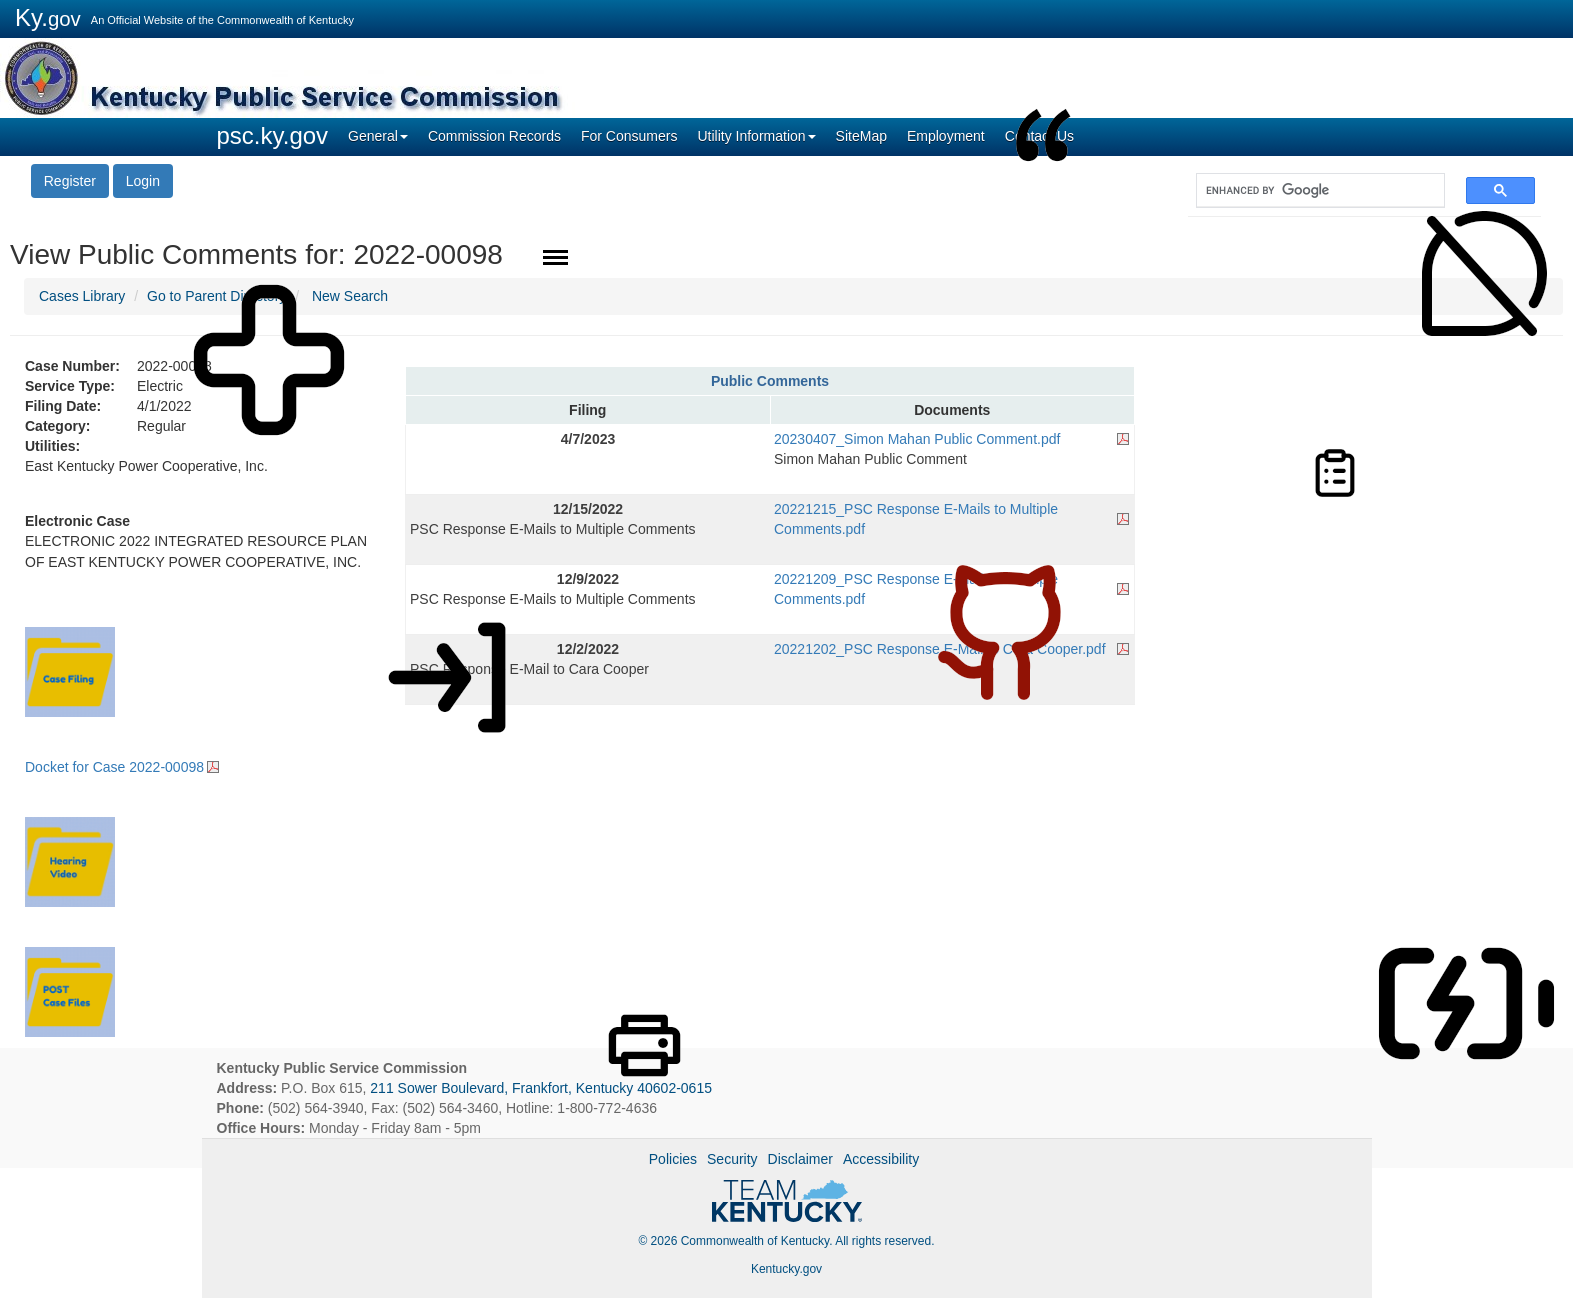  I want to click on view task list or checklist, so click(1335, 473).